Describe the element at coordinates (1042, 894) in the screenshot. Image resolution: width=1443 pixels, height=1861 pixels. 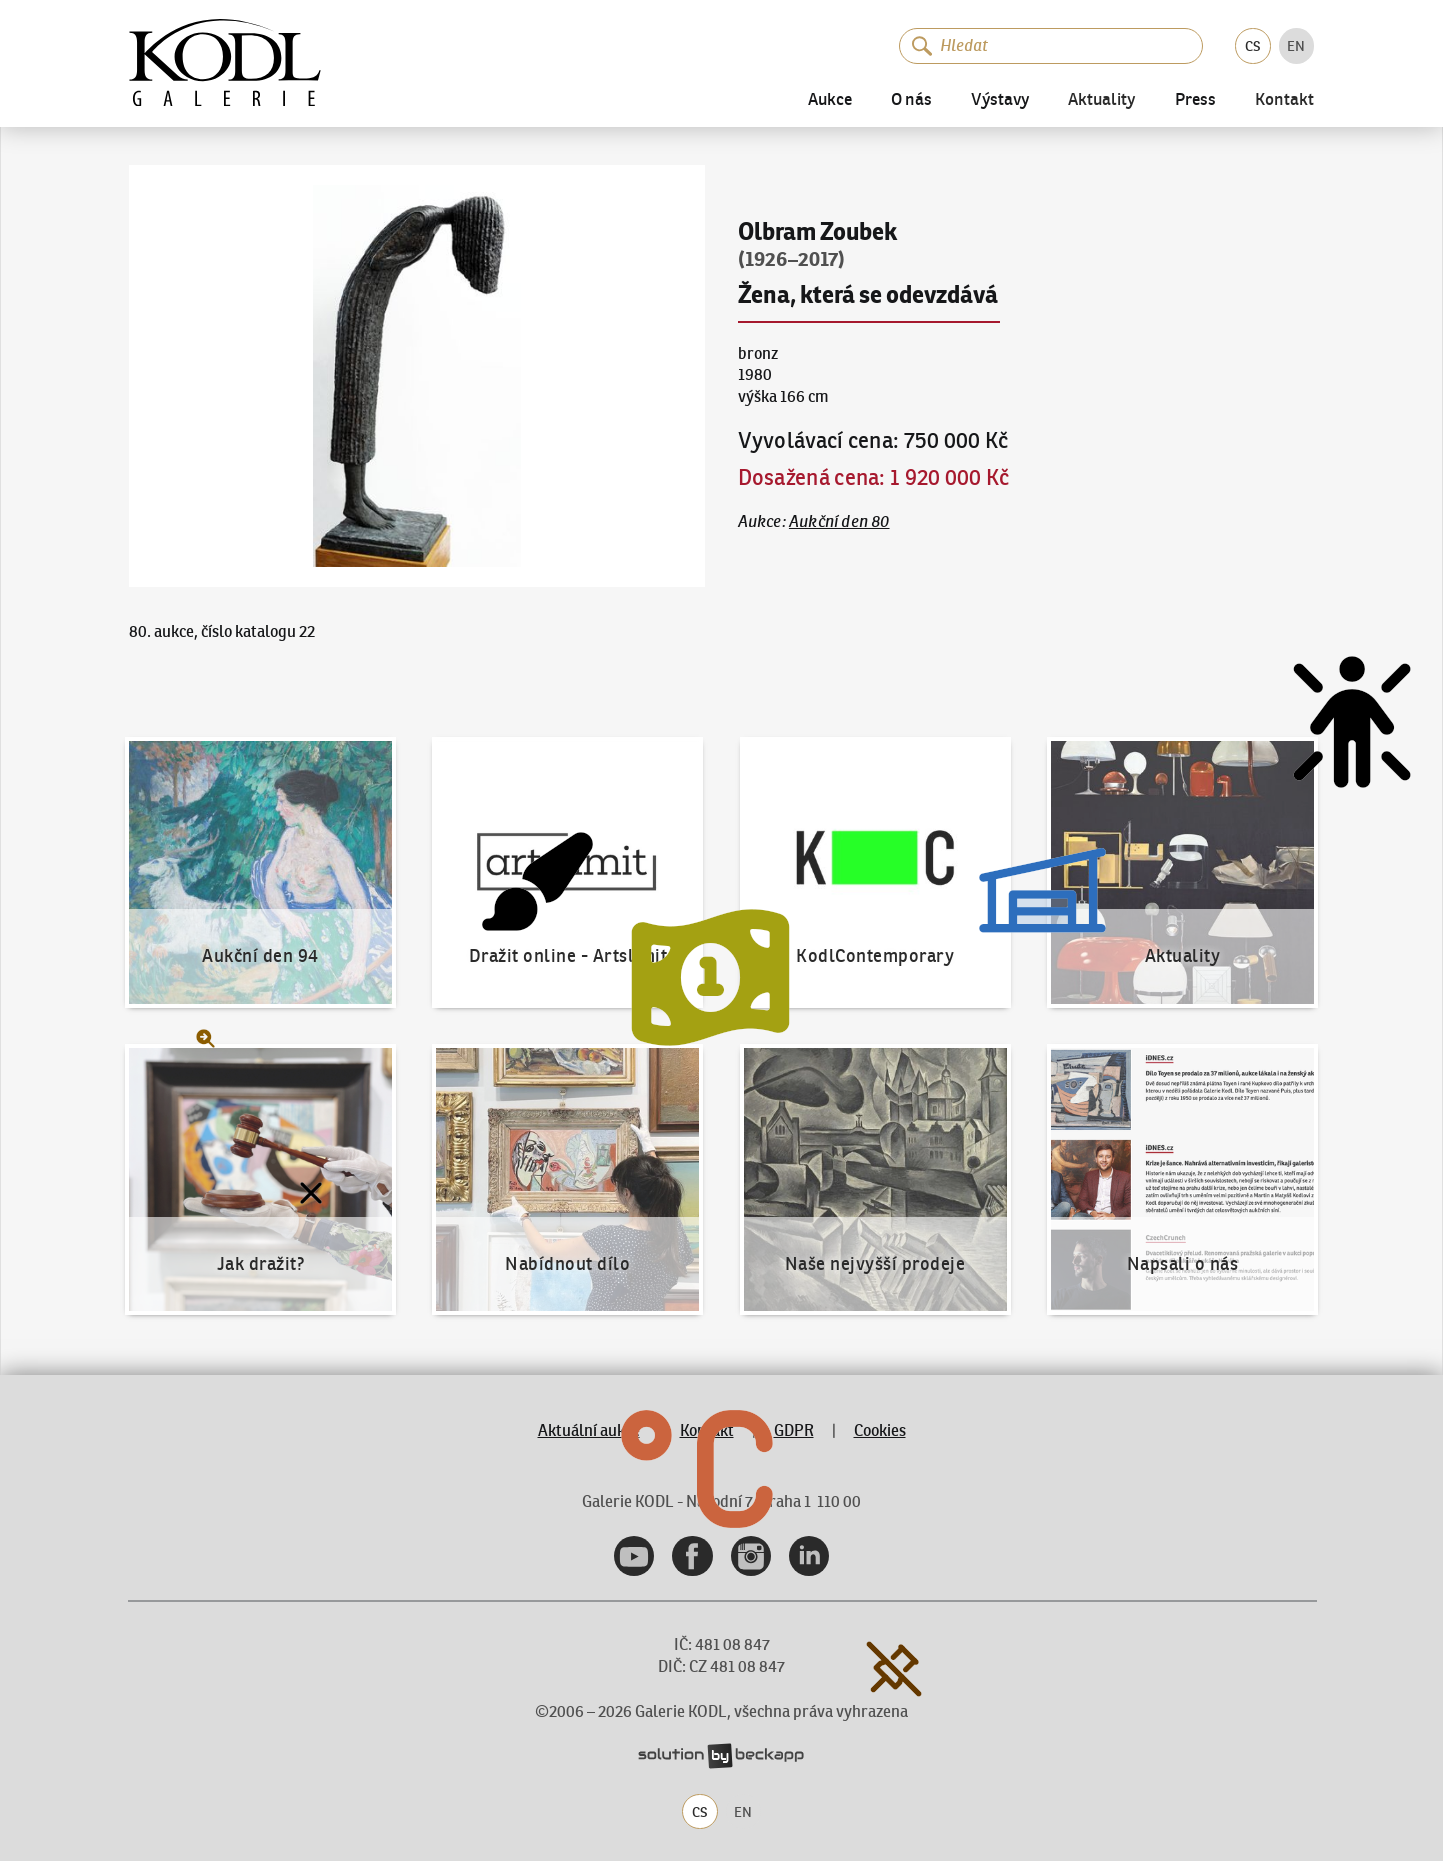
I see `access warehouse or storage inventory` at that location.